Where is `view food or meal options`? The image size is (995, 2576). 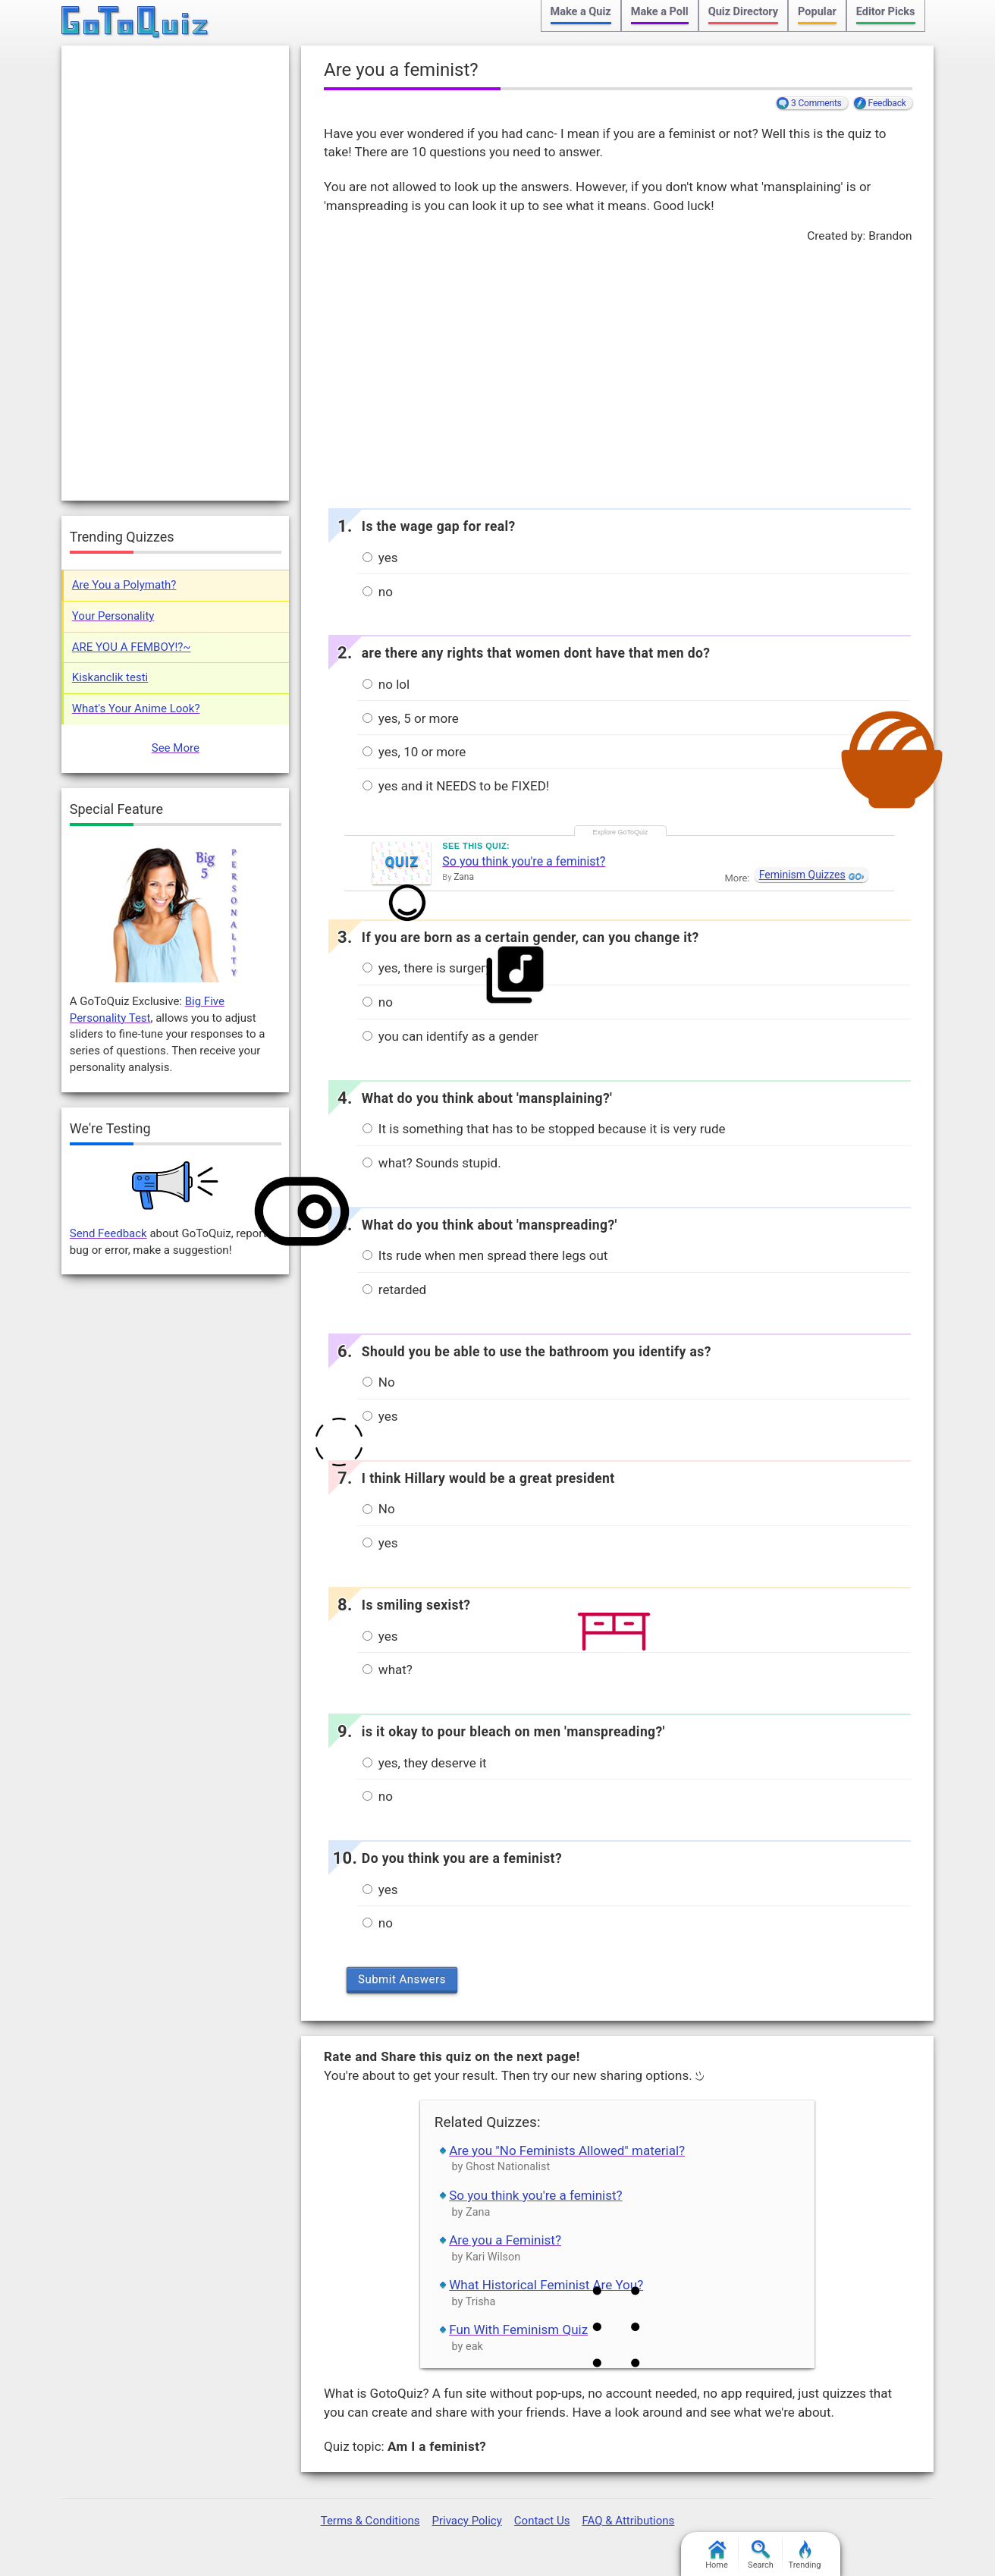 view food or meal options is located at coordinates (892, 762).